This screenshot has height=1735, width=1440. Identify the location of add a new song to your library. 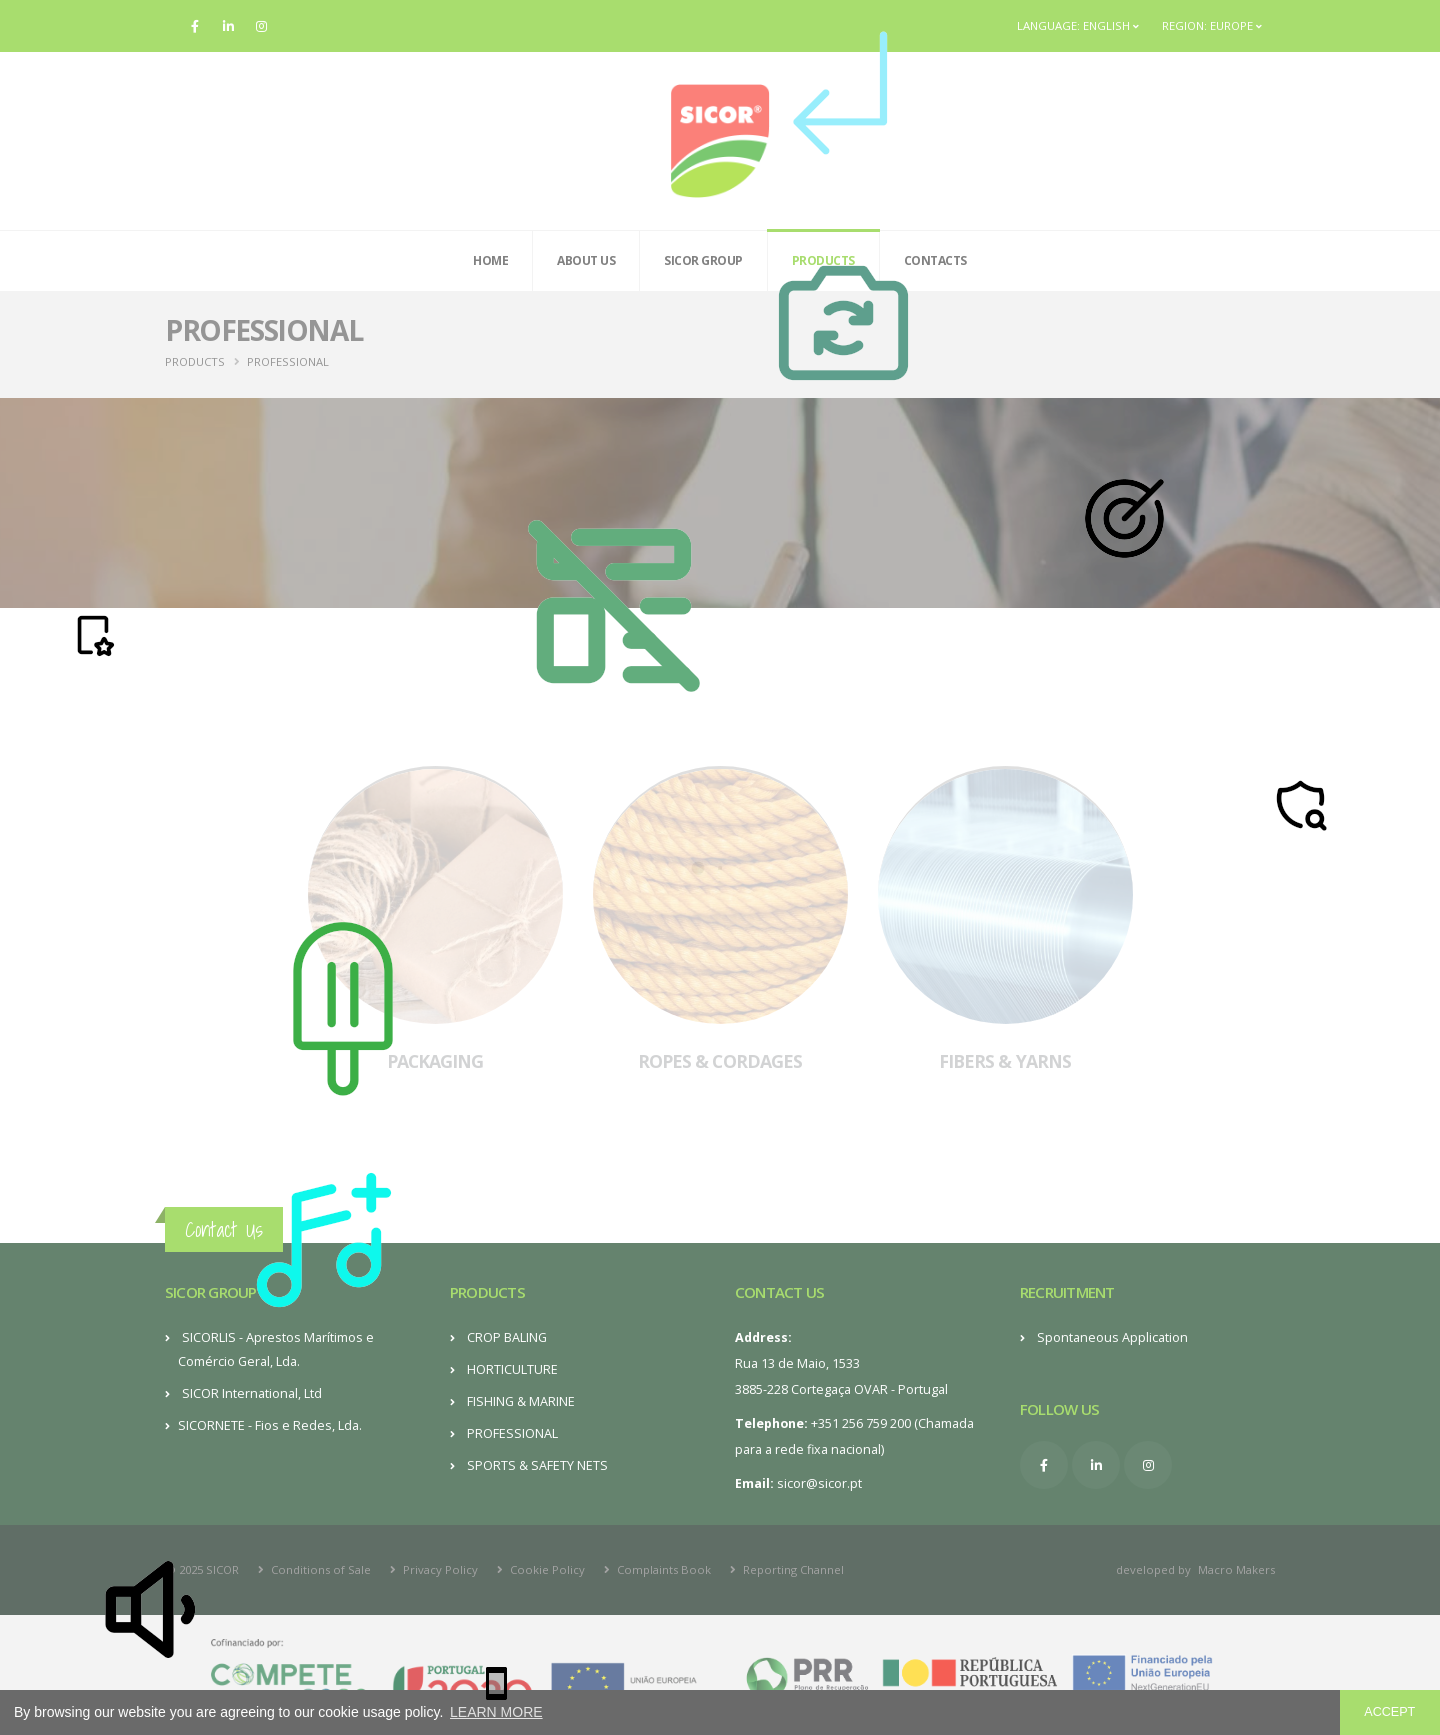
(326, 1242).